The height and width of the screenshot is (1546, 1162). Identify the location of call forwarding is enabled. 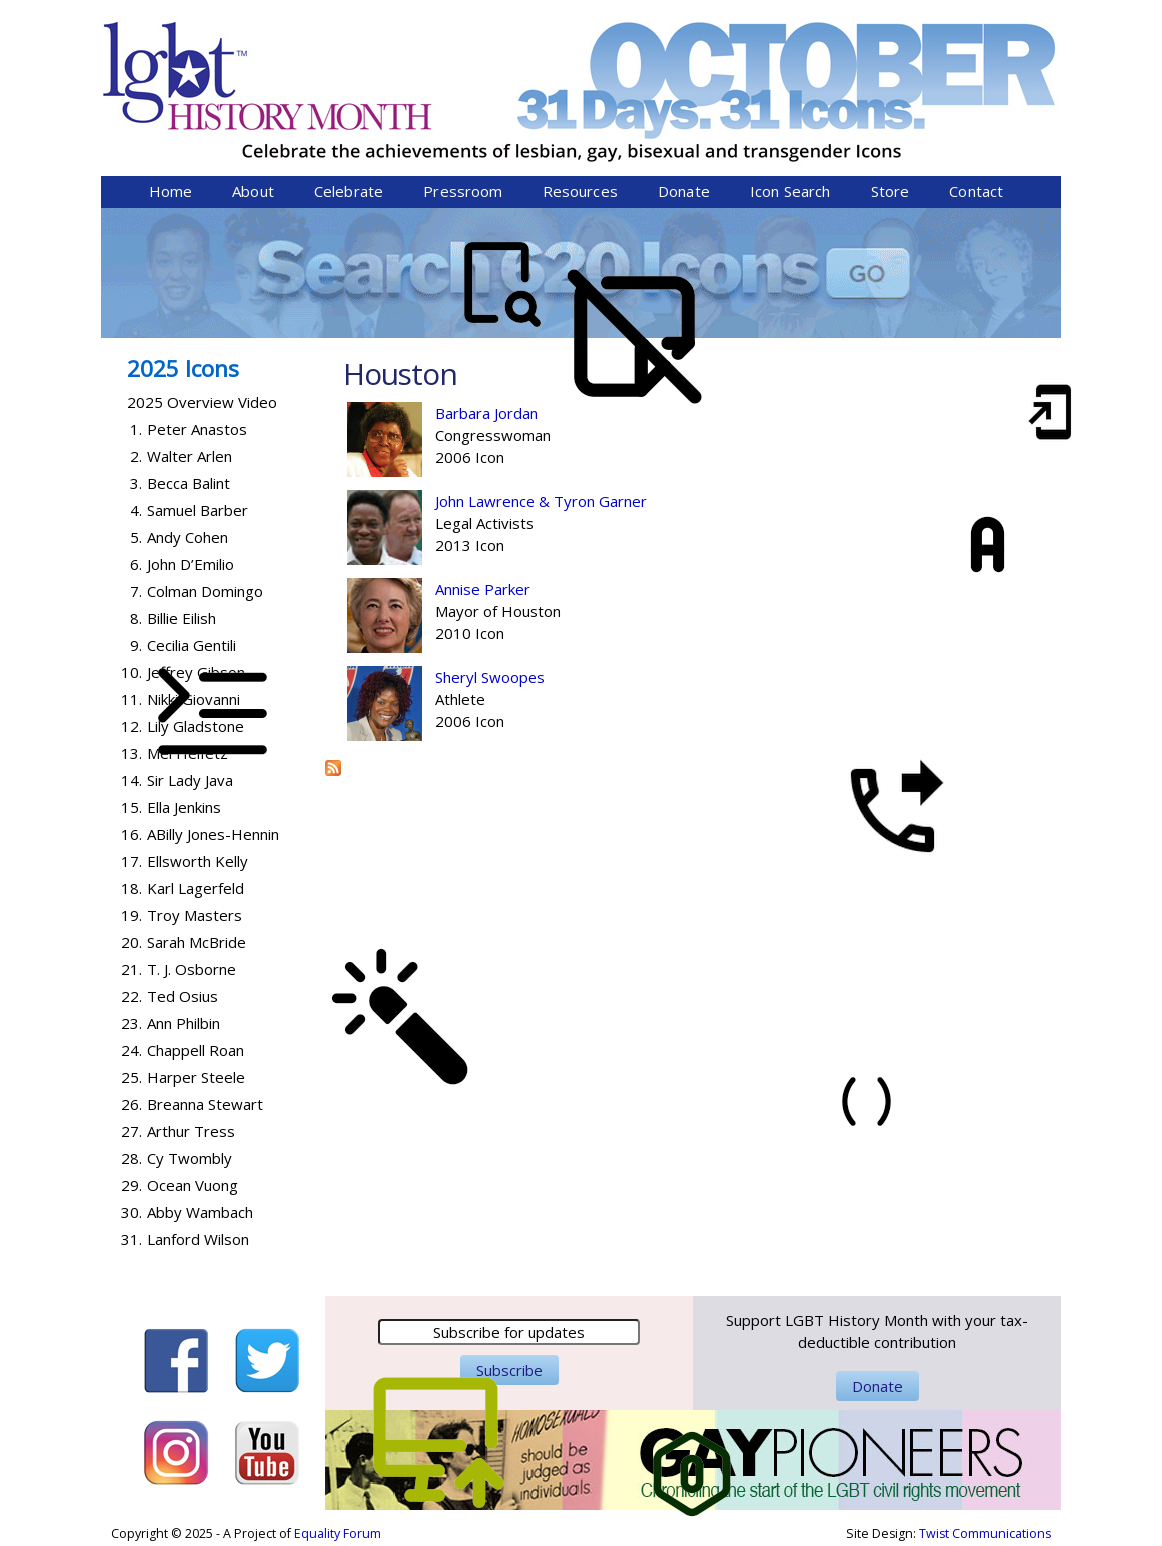
(892, 810).